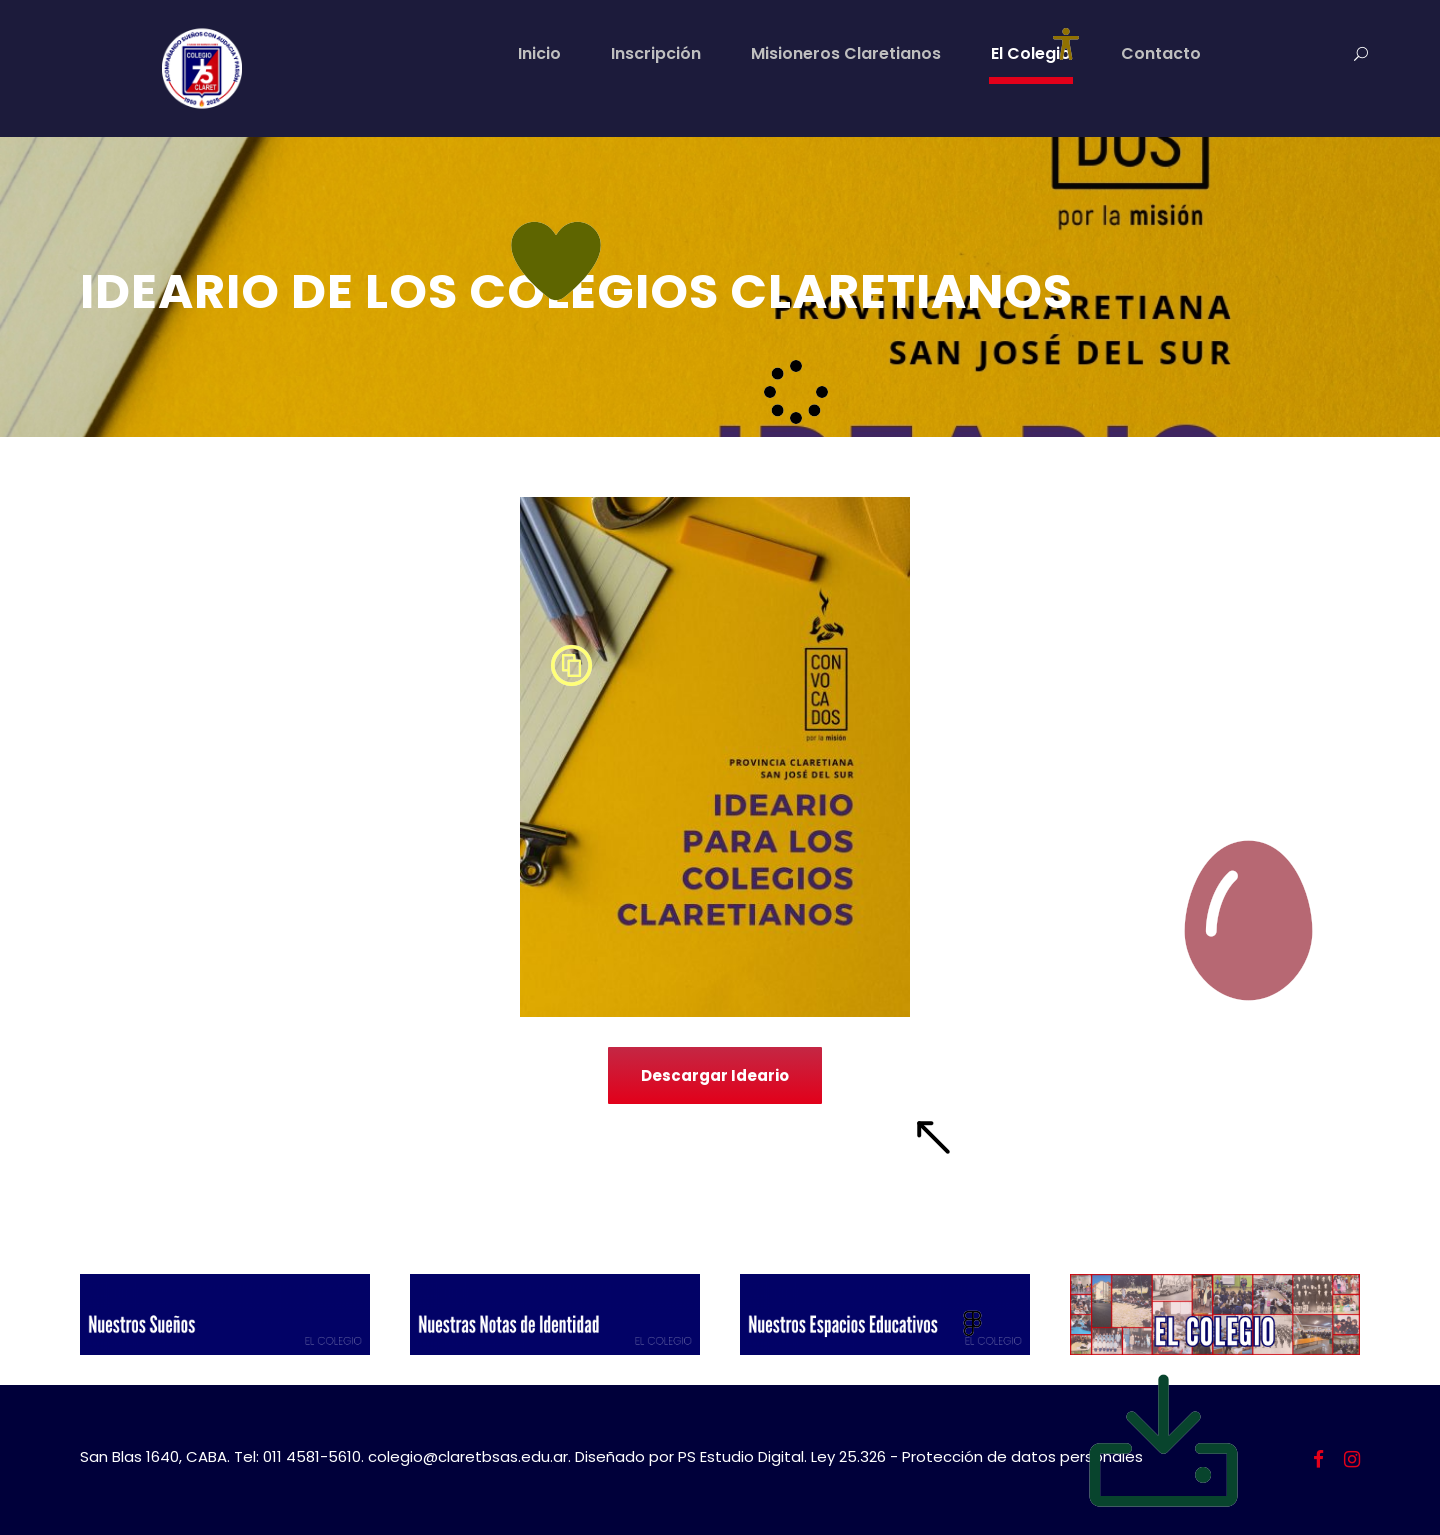 Image resolution: width=1440 pixels, height=1535 pixels. What do you see at coordinates (556, 261) in the screenshot?
I see `add to favorites` at bounding box center [556, 261].